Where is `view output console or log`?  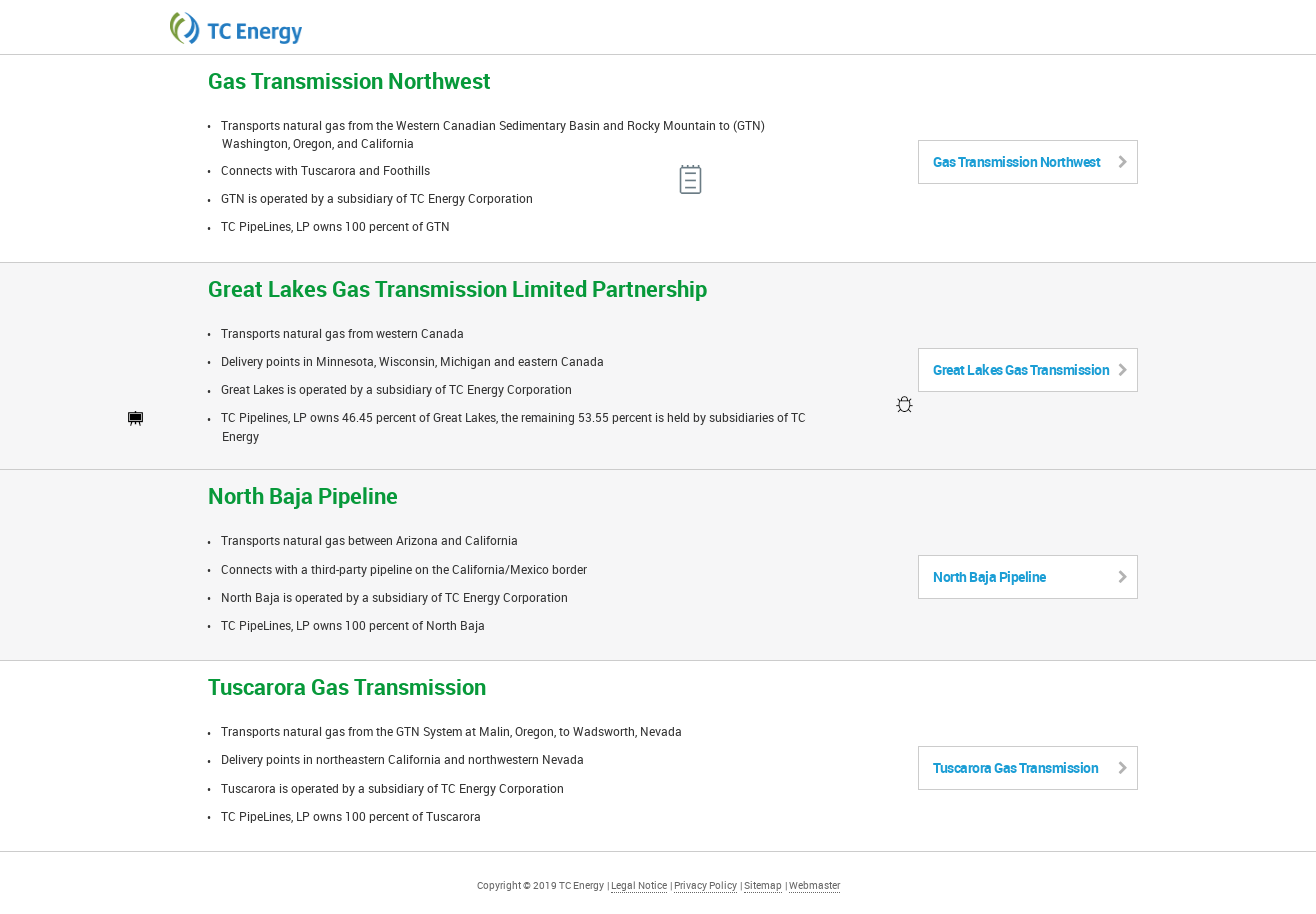 view output console or log is located at coordinates (690, 179).